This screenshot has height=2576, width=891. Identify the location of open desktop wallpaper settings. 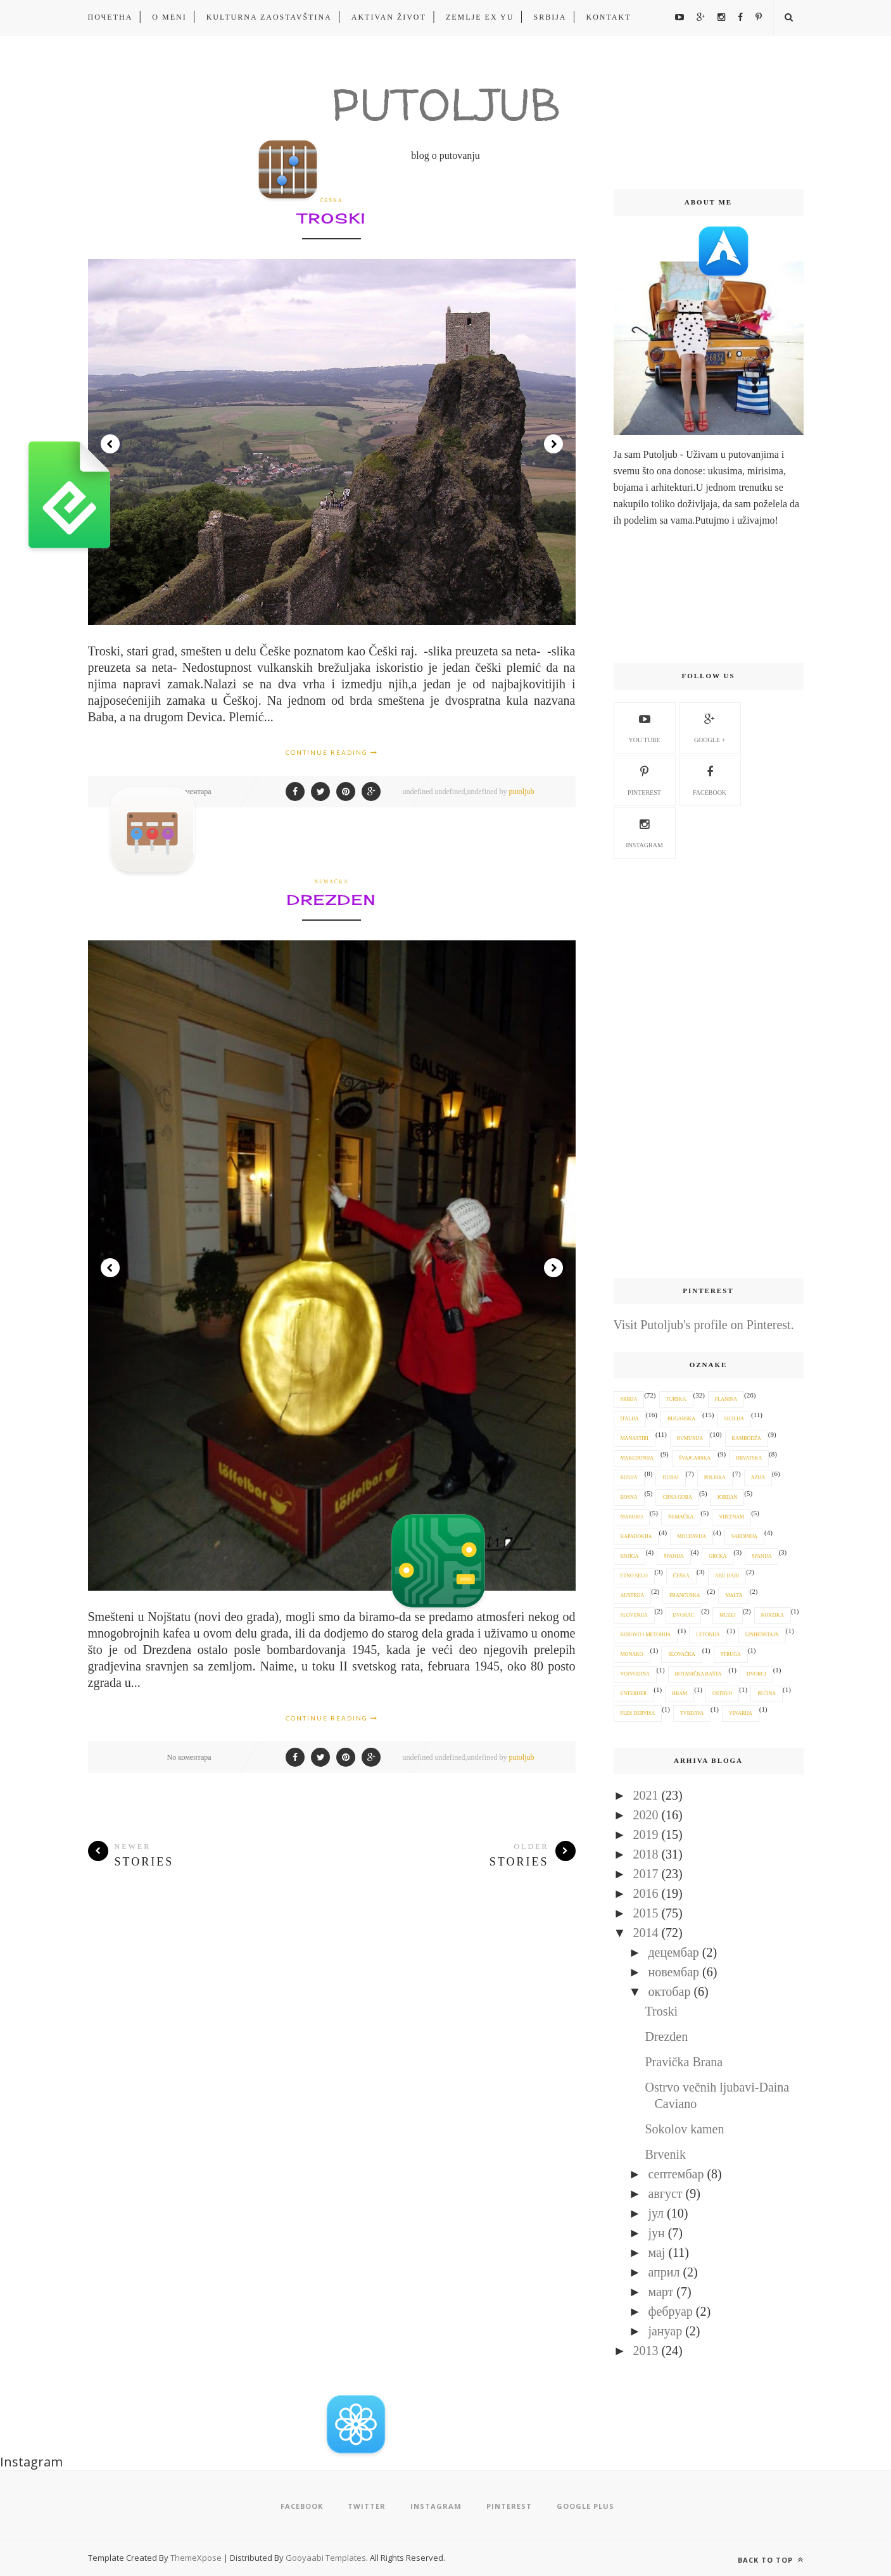
(356, 2425).